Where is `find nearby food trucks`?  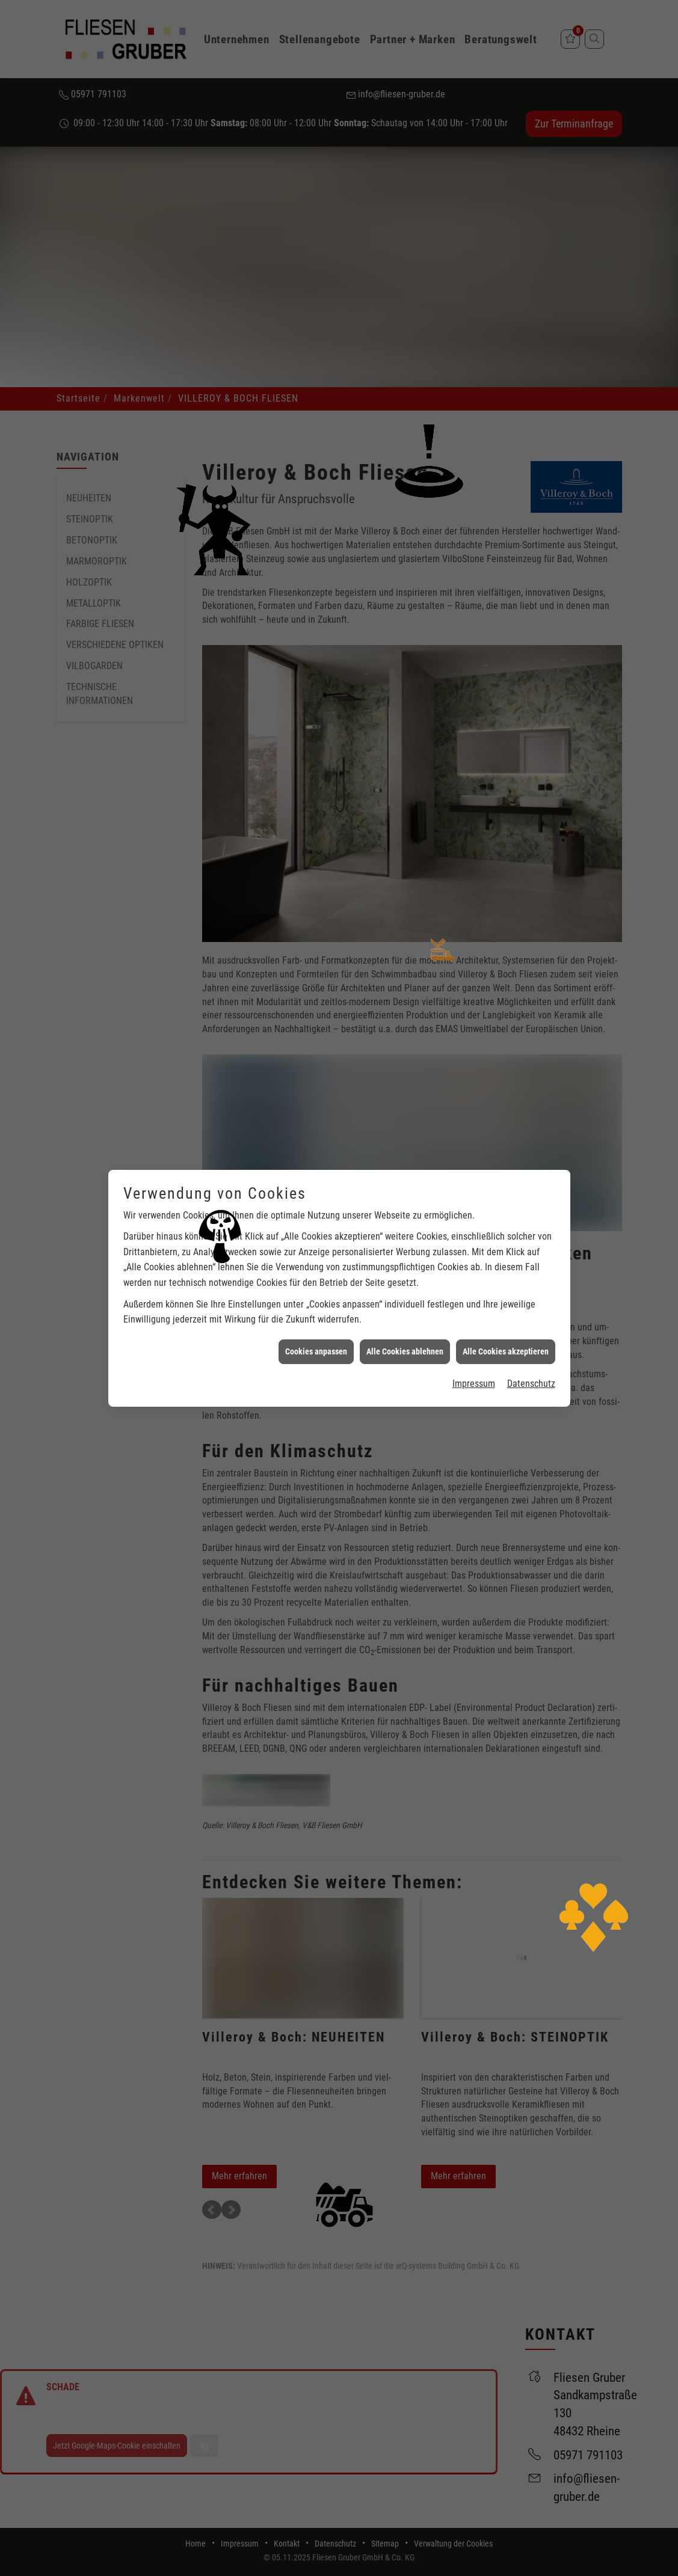 find nearby food trucks is located at coordinates (442, 950).